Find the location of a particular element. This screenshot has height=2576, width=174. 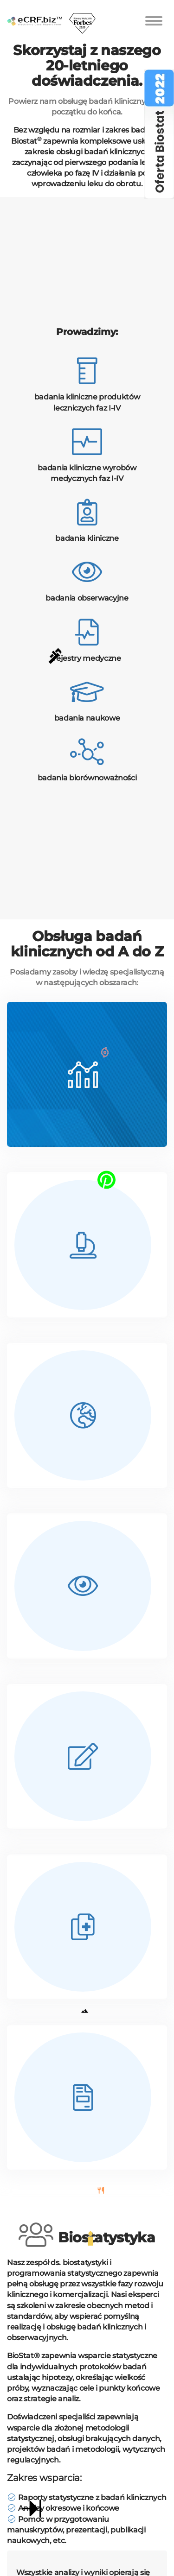

find nearby restaurants or dining options is located at coordinates (101, 2190).